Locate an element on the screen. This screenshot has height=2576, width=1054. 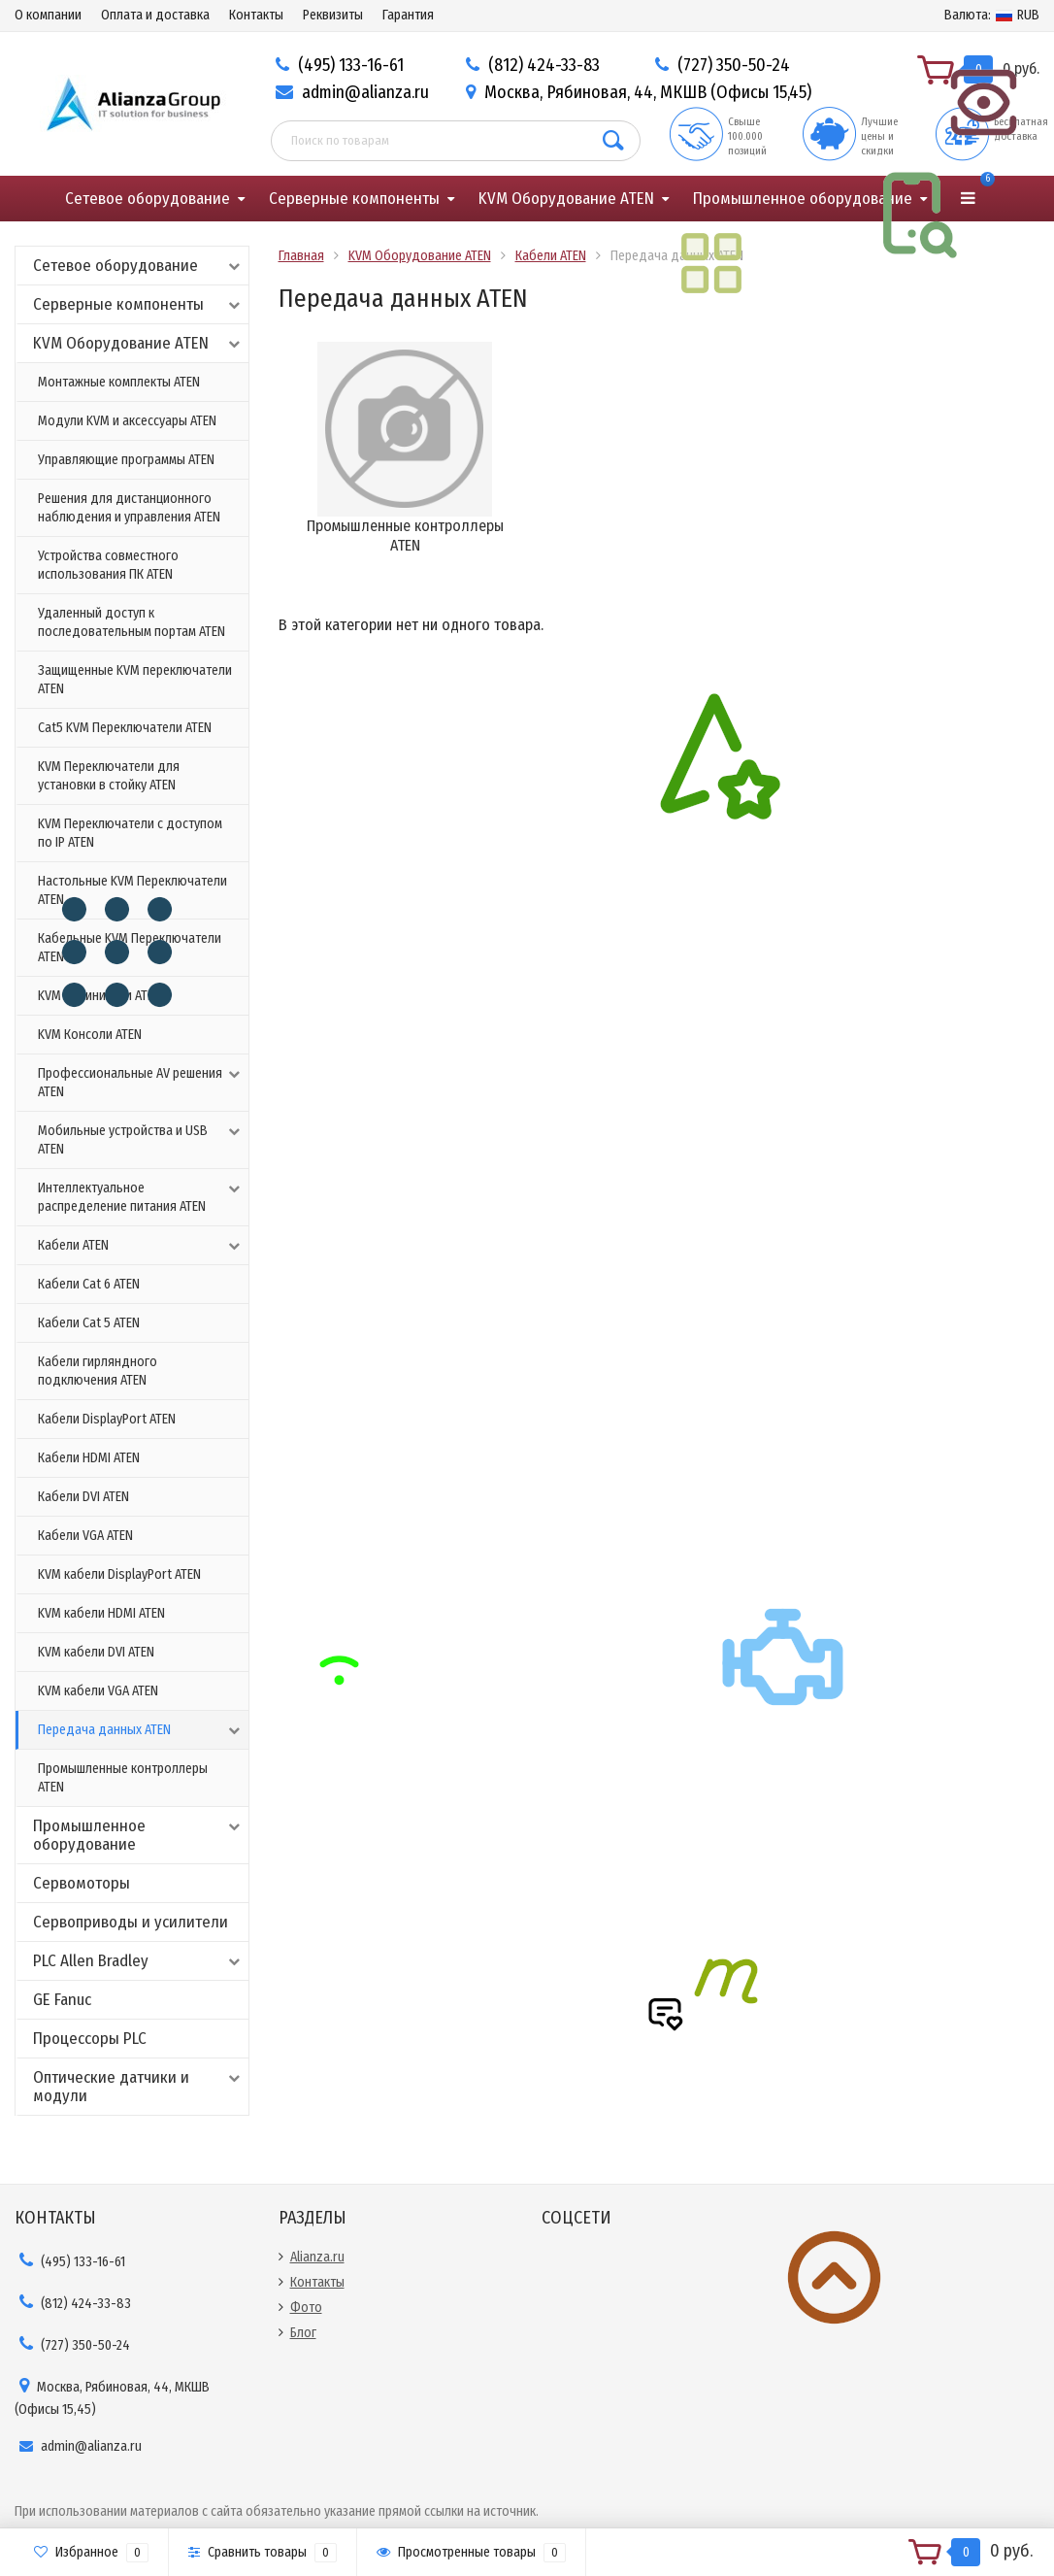
view liked or favorited messages is located at coordinates (665, 2013).